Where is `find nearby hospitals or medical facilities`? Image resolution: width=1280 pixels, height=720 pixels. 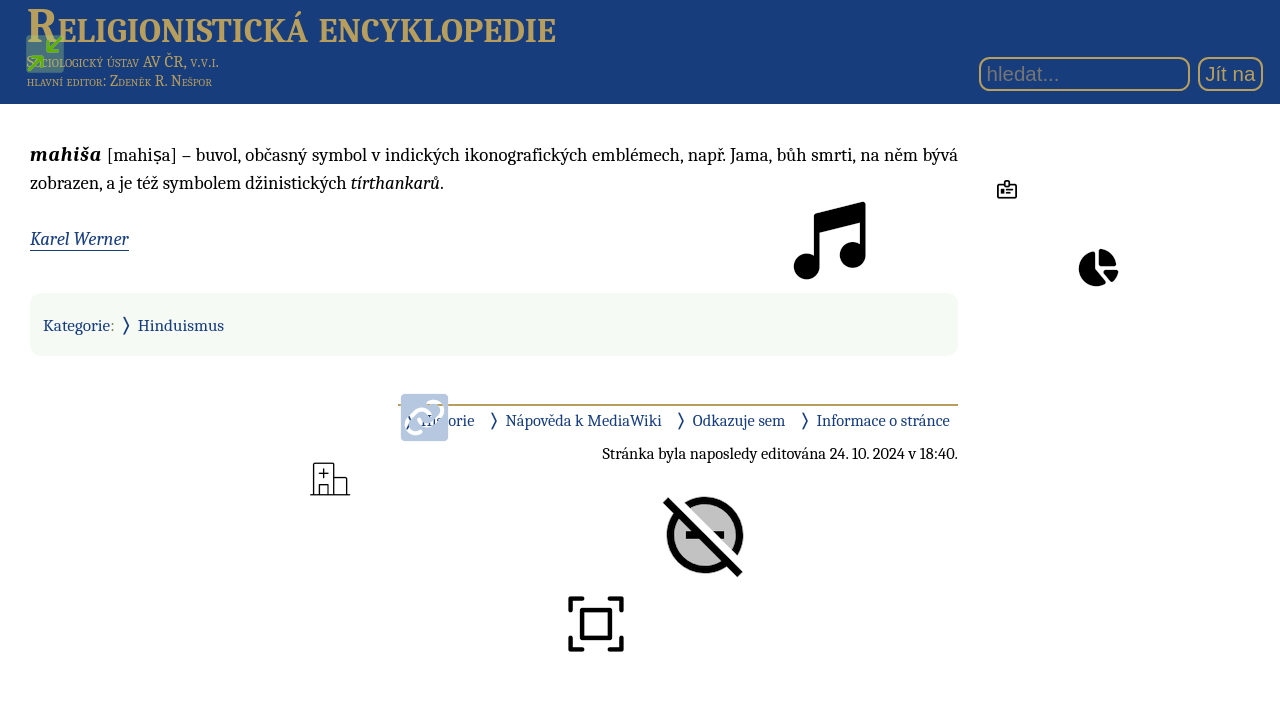 find nearby hospitals or medical facilities is located at coordinates (328, 479).